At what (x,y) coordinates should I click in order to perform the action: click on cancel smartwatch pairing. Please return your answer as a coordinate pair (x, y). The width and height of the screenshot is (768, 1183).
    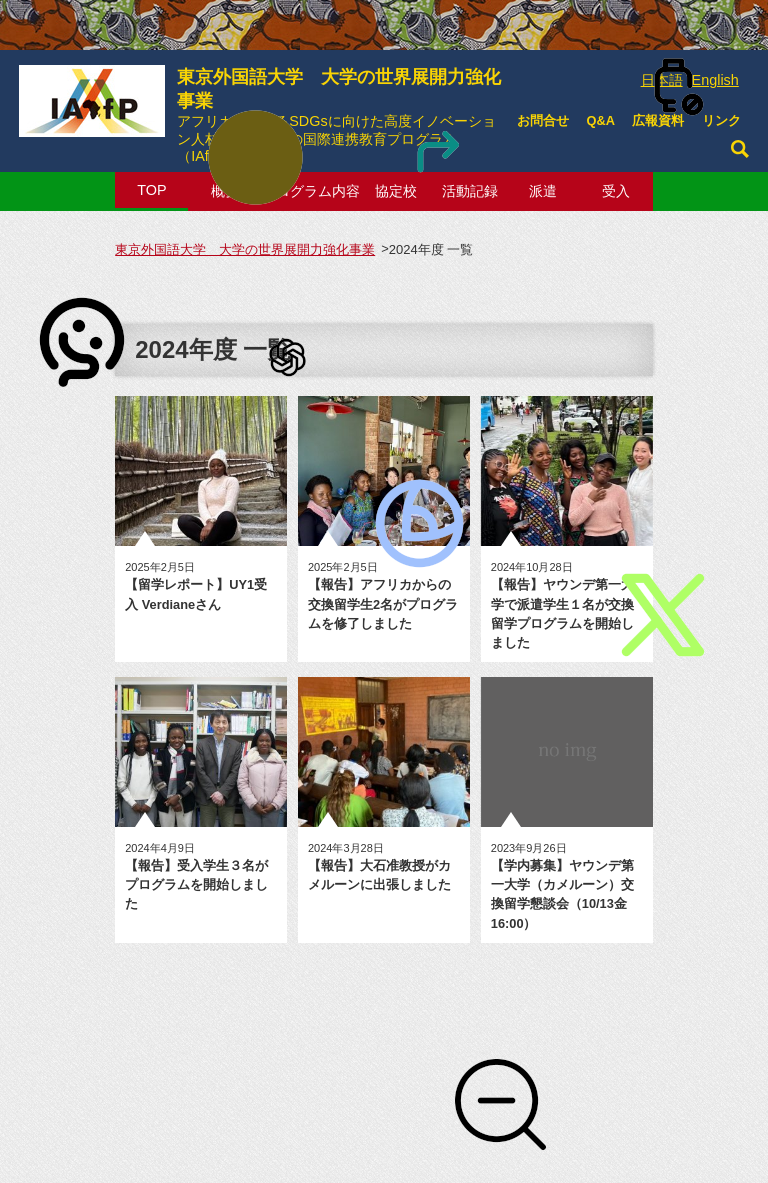
    Looking at the image, I should click on (673, 85).